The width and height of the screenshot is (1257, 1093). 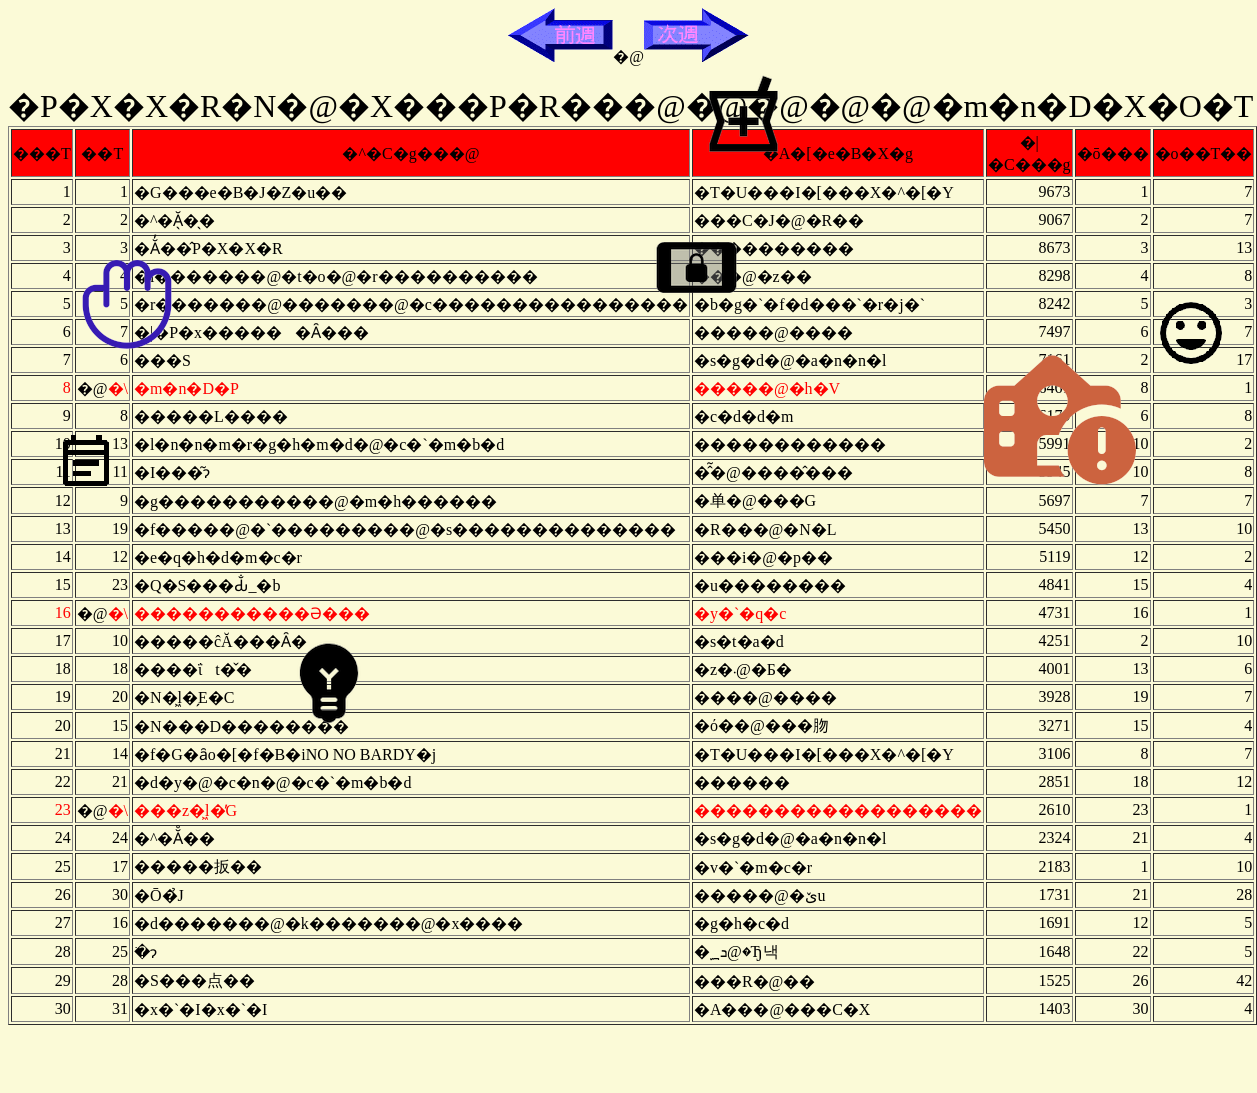 What do you see at coordinates (696, 267) in the screenshot?
I see `lock screen orientation to landscape mode` at bounding box center [696, 267].